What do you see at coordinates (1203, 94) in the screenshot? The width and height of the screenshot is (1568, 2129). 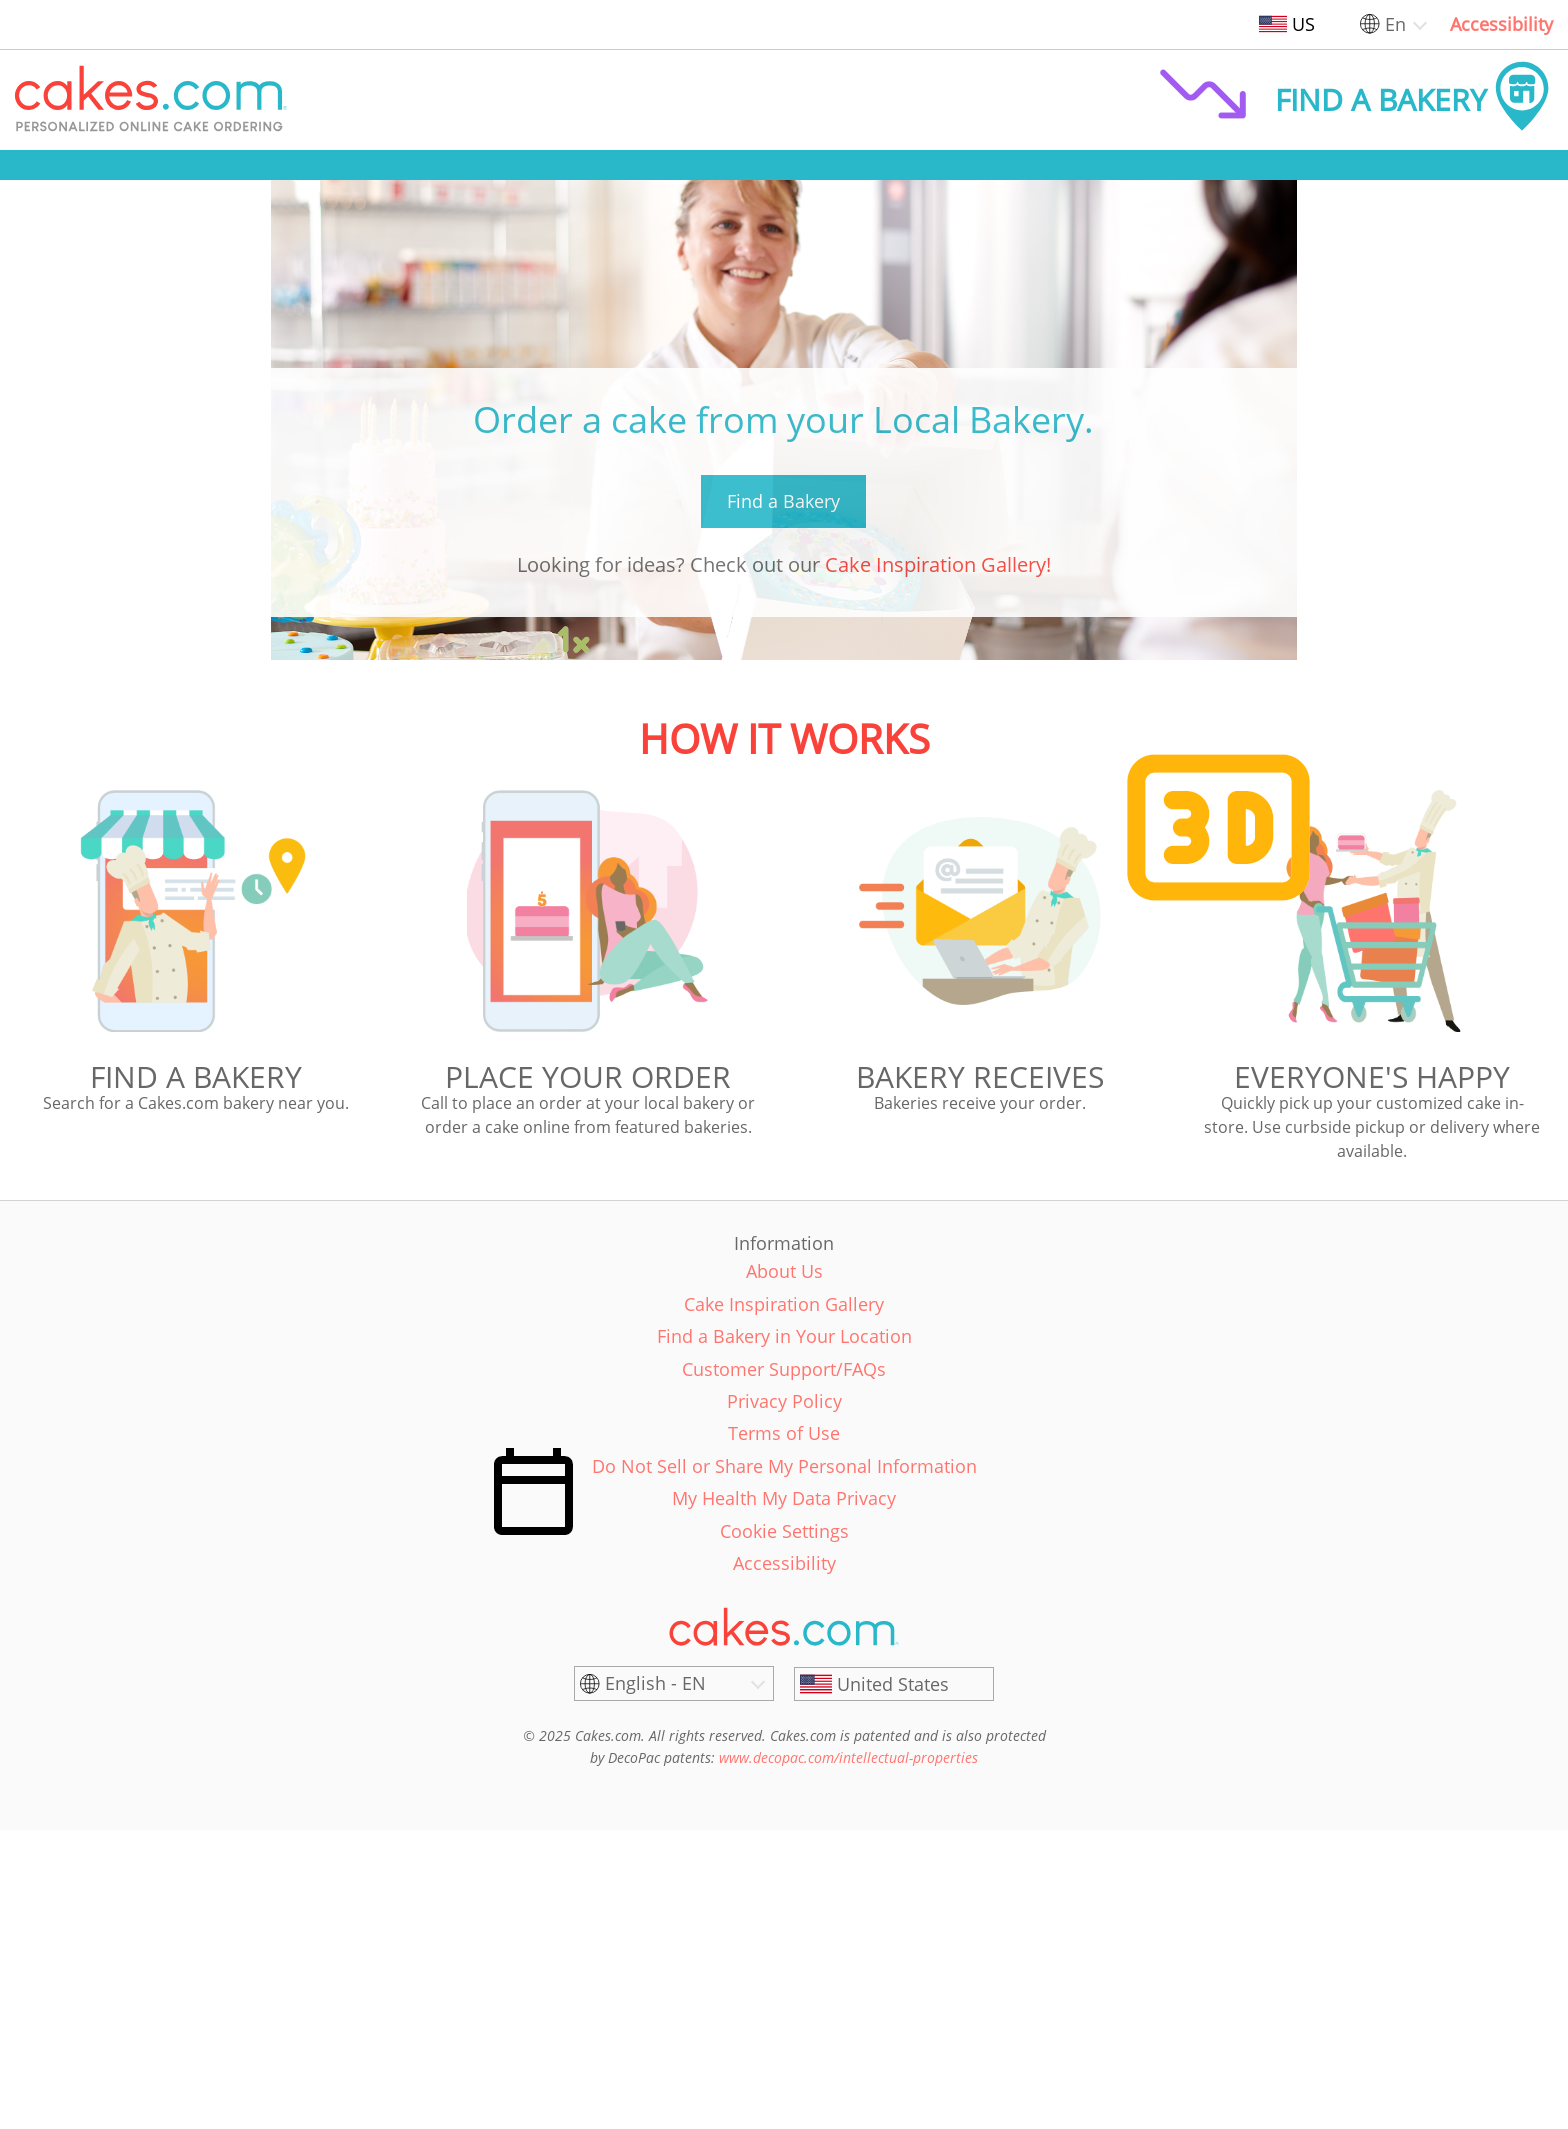 I see `indicates a declining trend or decrease in value` at bounding box center [1203, 94].